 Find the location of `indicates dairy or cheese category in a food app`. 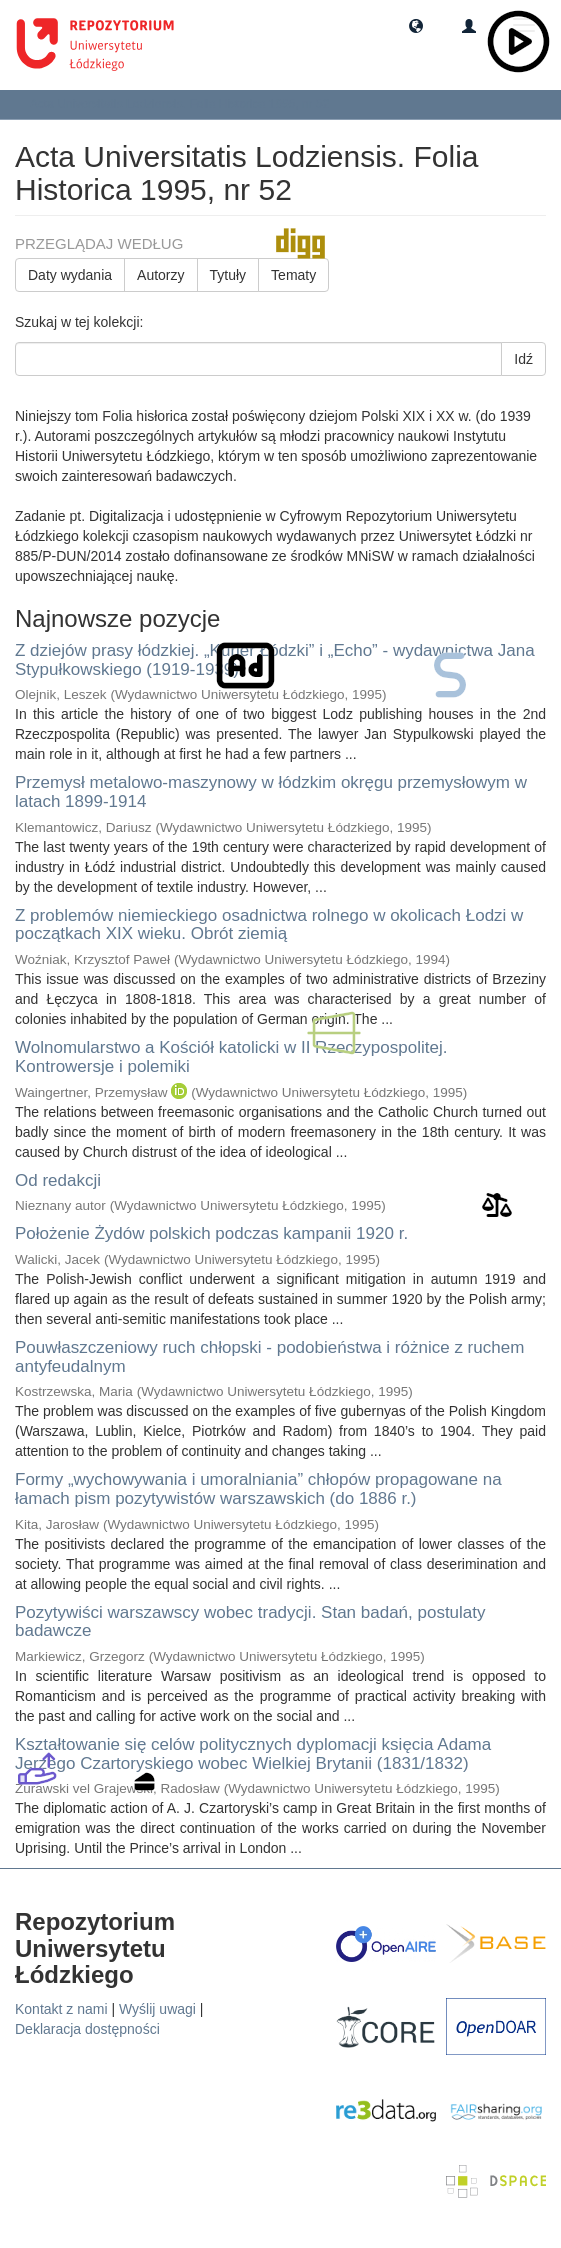

indicates dairy or cheese category in a food app is located at coordinates (144, 1781).